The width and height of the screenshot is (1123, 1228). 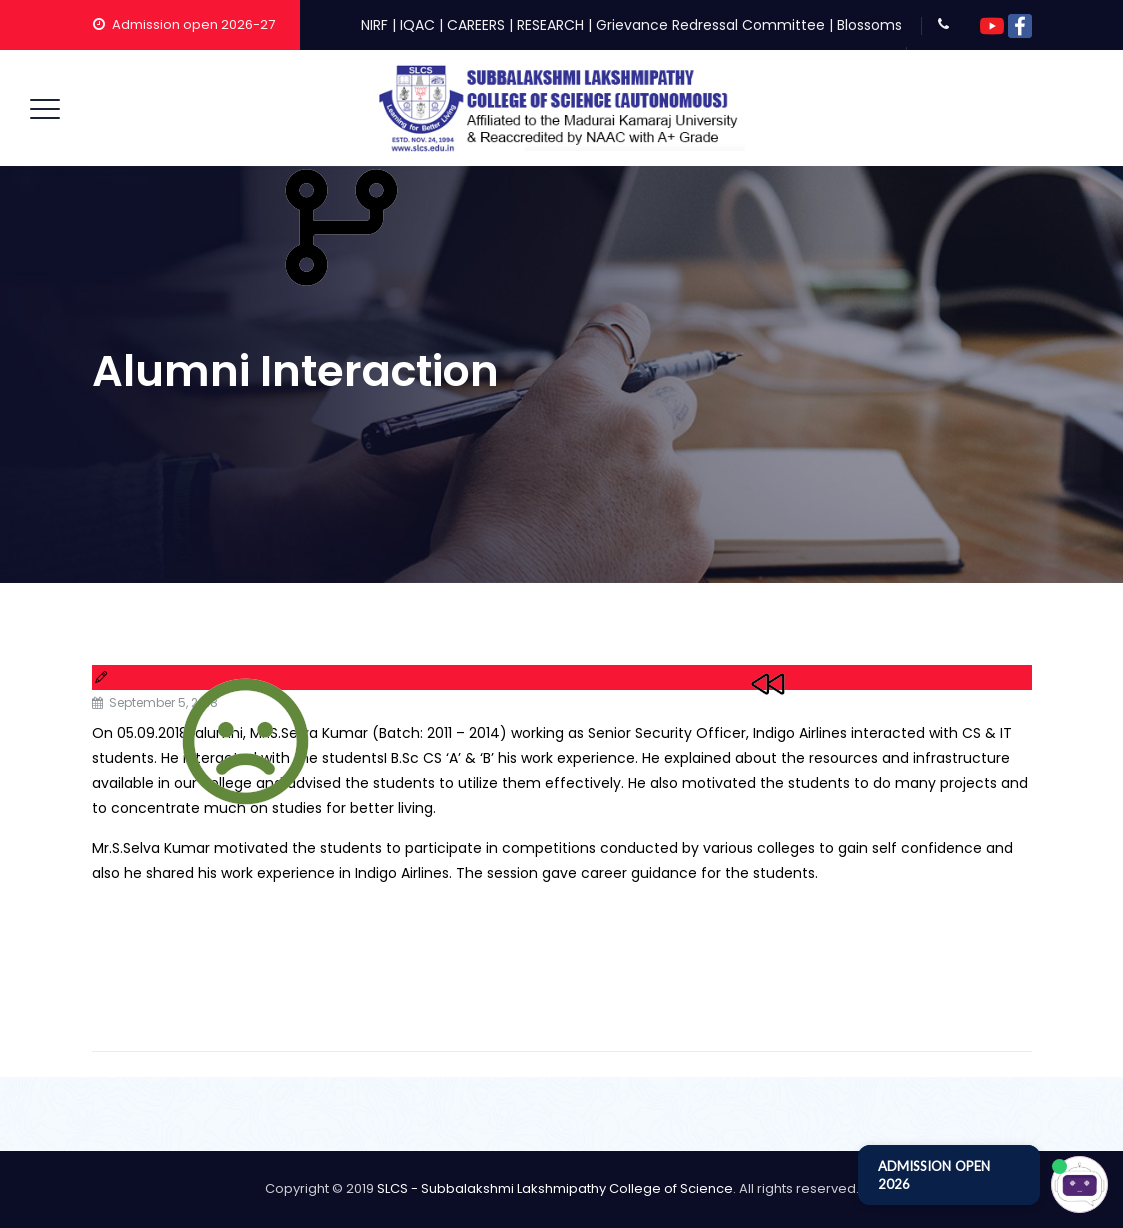 I want to click on indicate negative feedback or dissatisfaction, so click(x=245, y=741).